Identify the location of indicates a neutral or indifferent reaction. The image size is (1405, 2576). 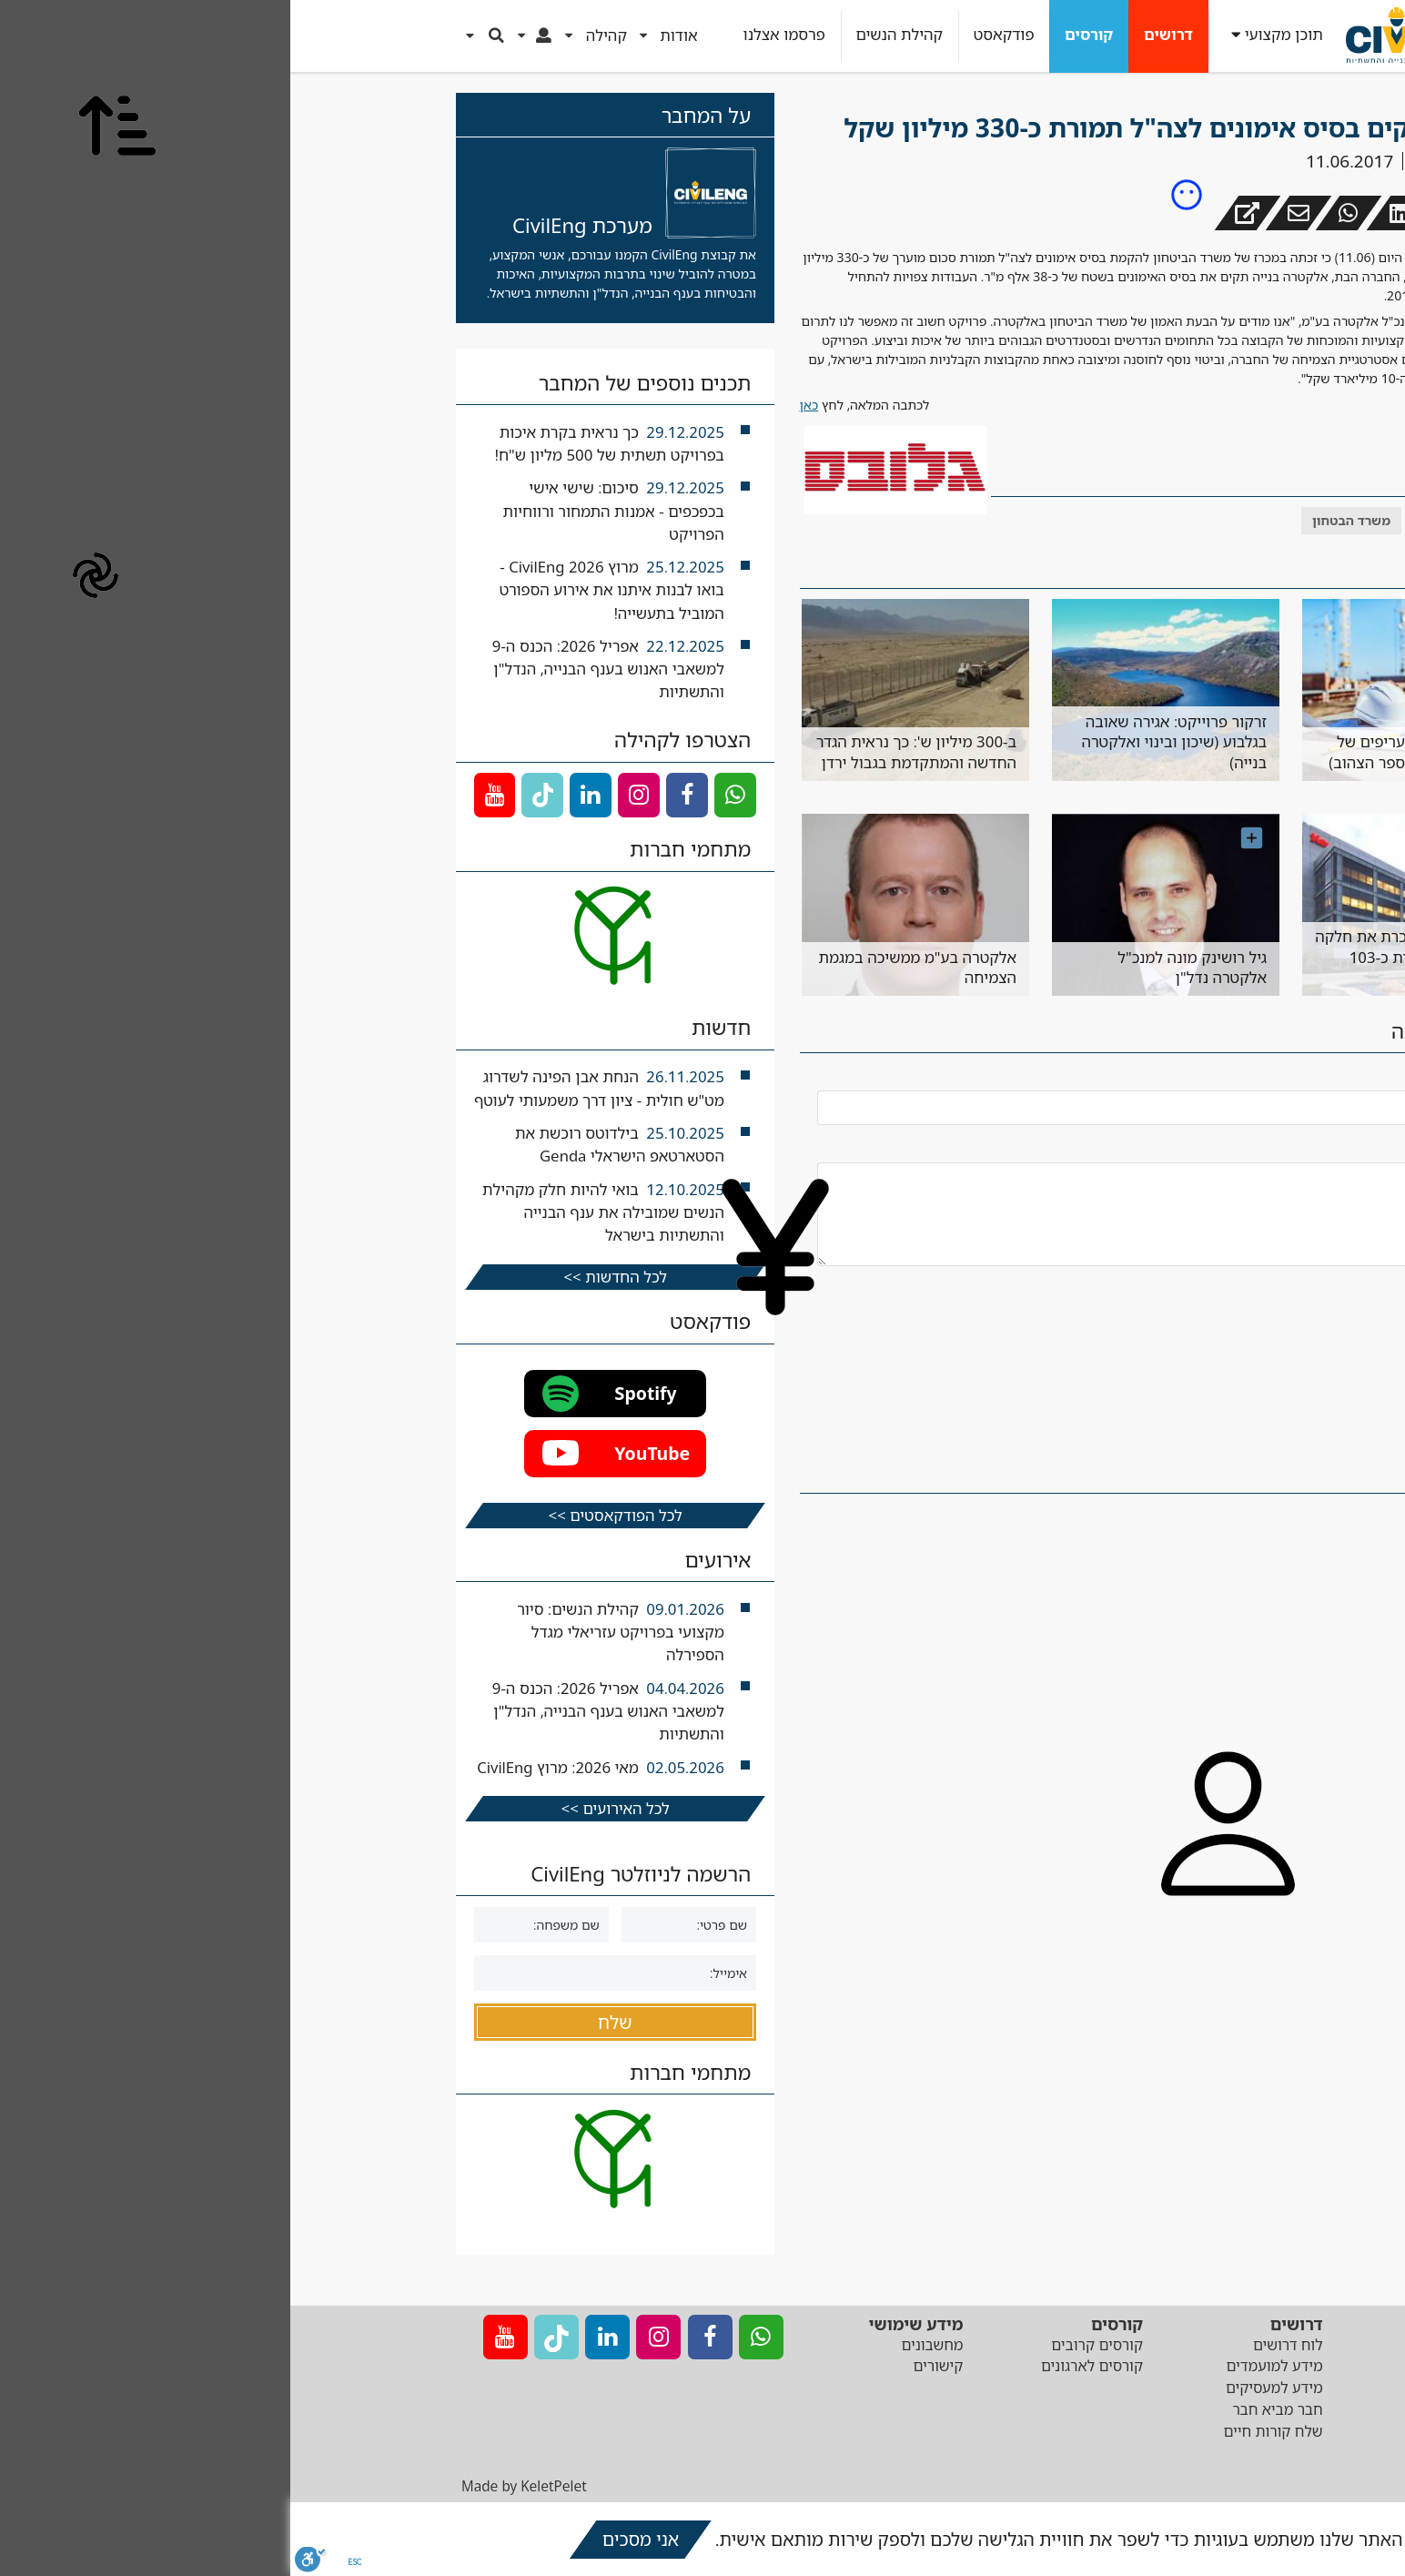
(1187, 195).